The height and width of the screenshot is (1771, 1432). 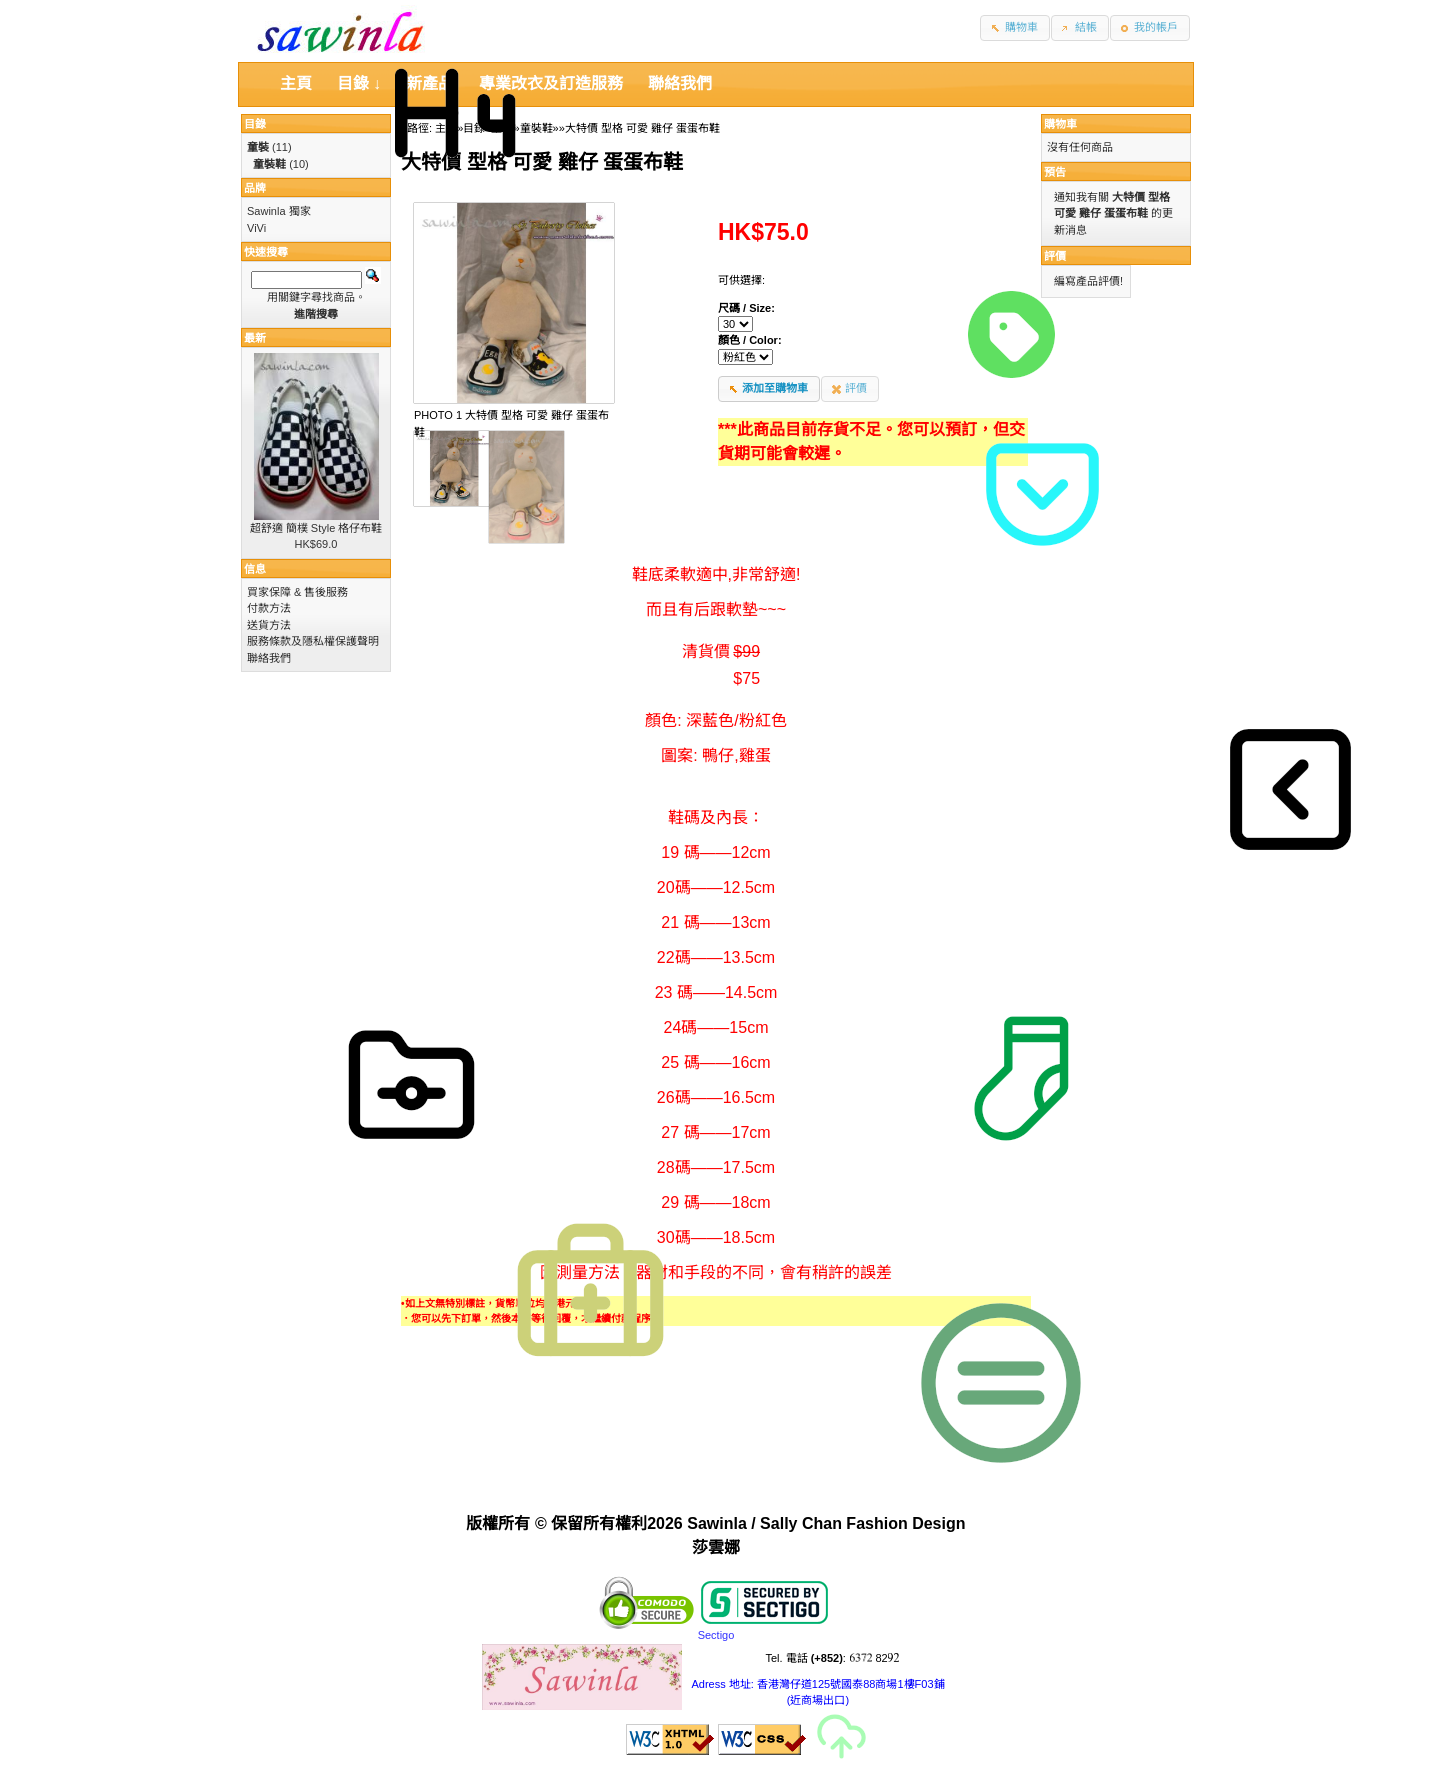 I want to click on indicates equality or balanced state, so click(x=1001, y=1383).